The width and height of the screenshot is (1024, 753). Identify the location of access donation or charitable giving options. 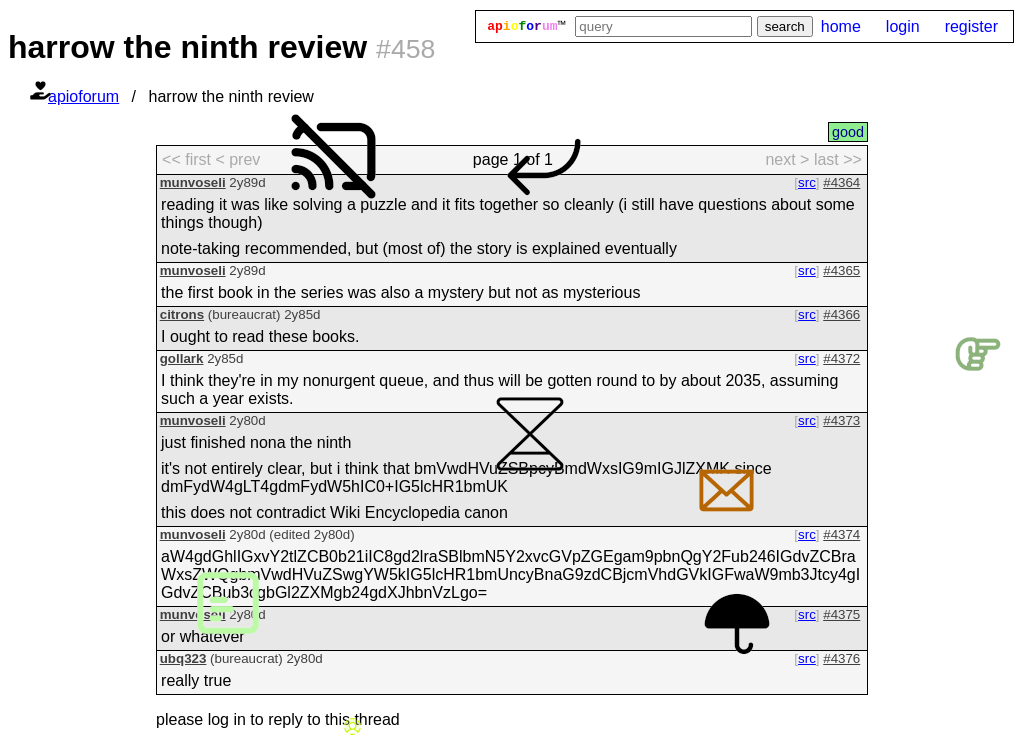
(40, 90).